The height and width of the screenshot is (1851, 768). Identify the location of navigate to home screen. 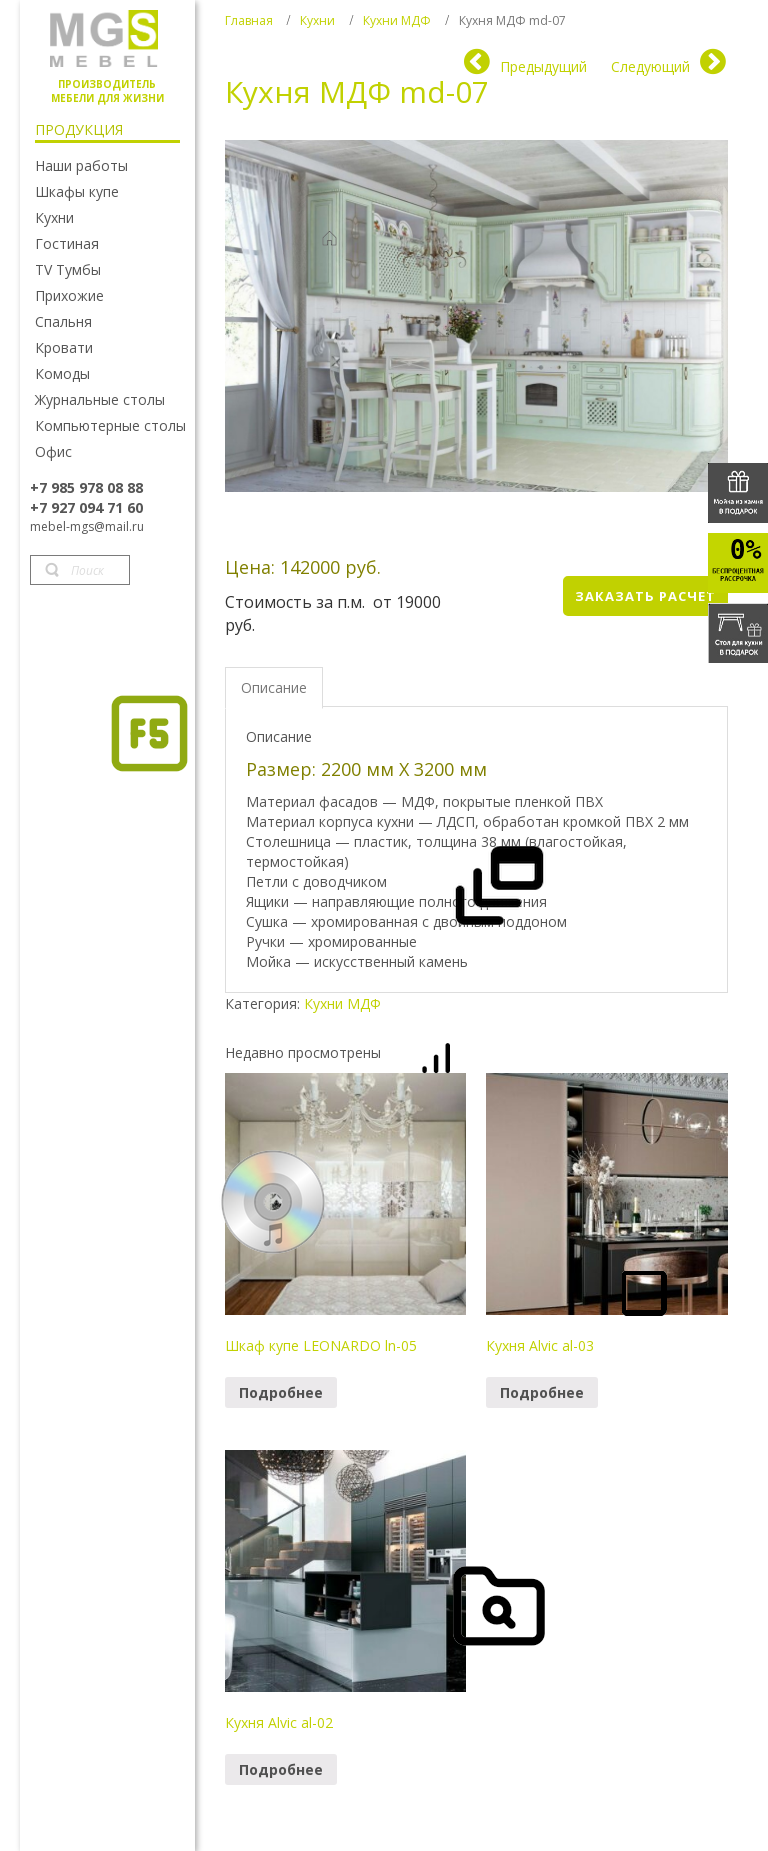
(329, 238).